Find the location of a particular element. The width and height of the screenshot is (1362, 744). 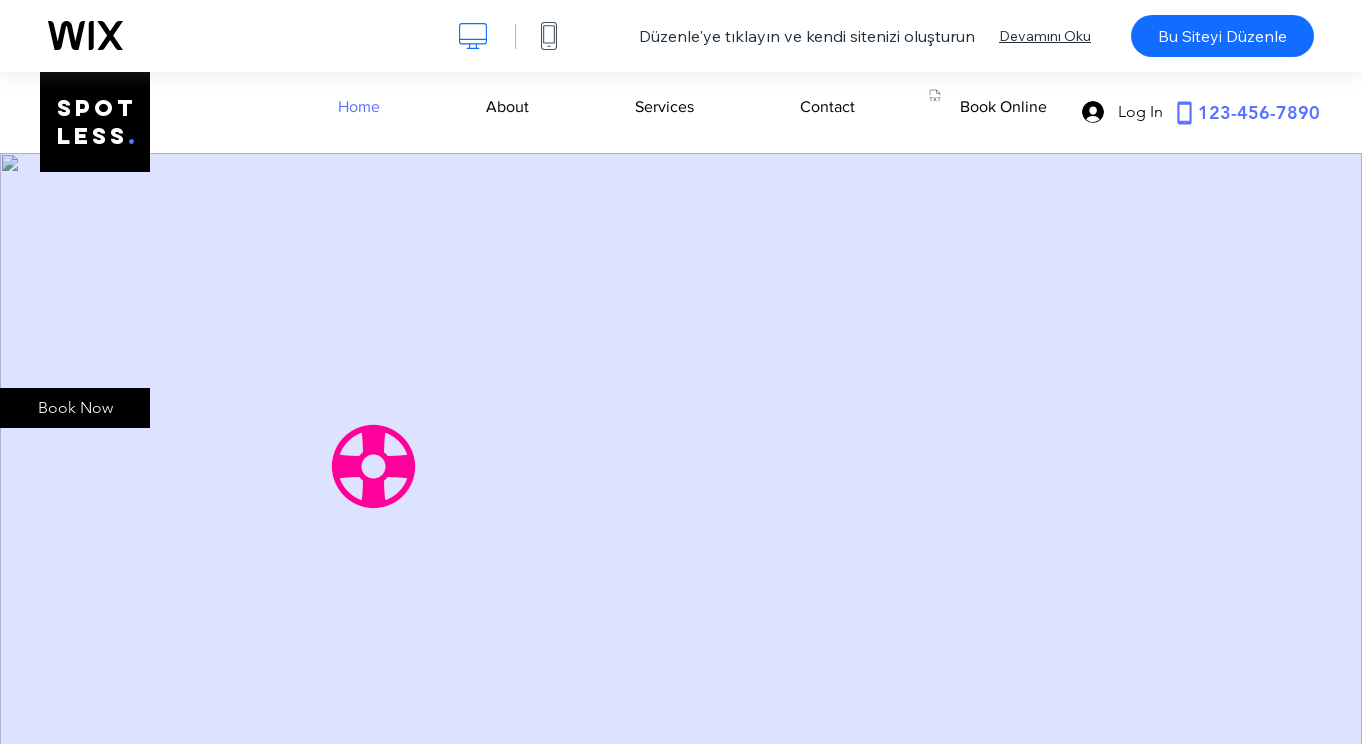

access help or support center is located at coordinates (373, 466).